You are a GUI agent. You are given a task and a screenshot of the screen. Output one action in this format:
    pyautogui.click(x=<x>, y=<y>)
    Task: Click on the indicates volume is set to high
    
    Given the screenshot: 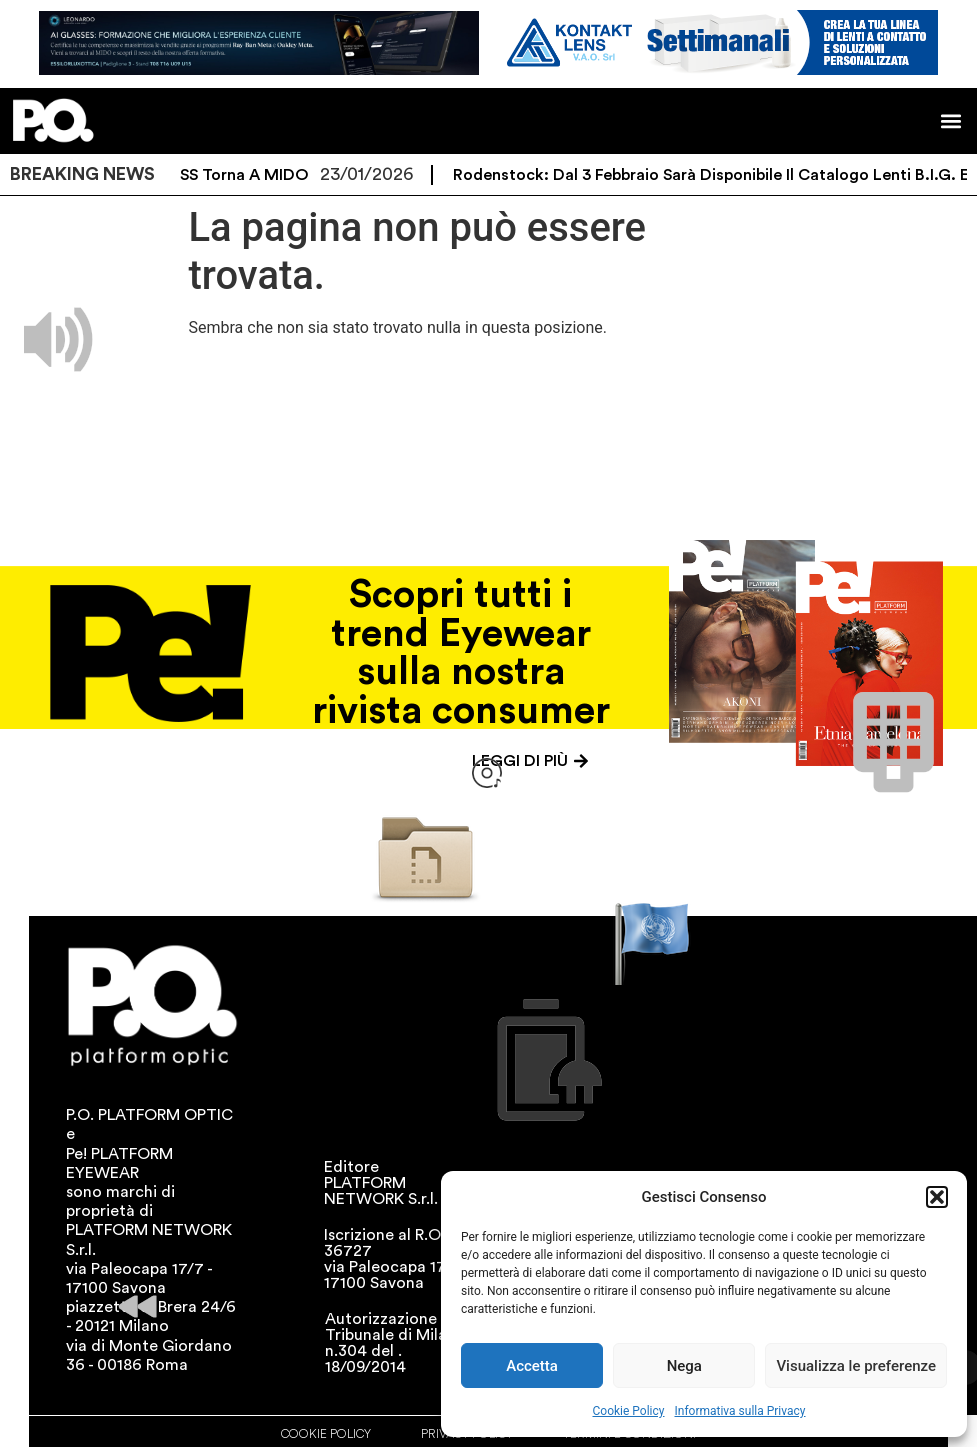 What is the action you would take?
    pyautogui.click(x=60, y=339)
    